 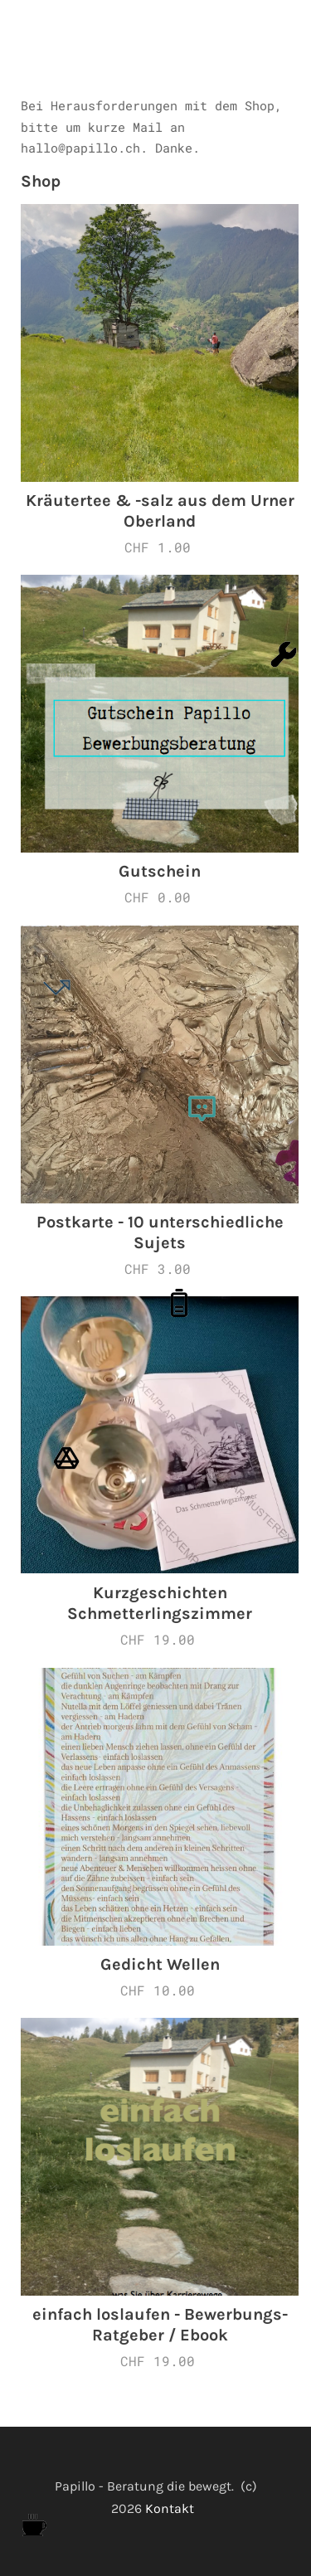 I want to click on indicates medium battery level, so click(x=179, y=1303).